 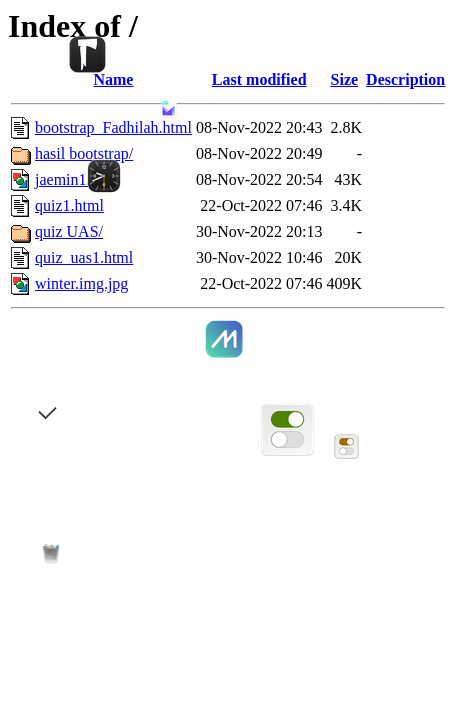 What do you see at coordinates (346, 446) in the screenshot?
I see `open system tweaks or settings customization` at bounding box center [346, 446].